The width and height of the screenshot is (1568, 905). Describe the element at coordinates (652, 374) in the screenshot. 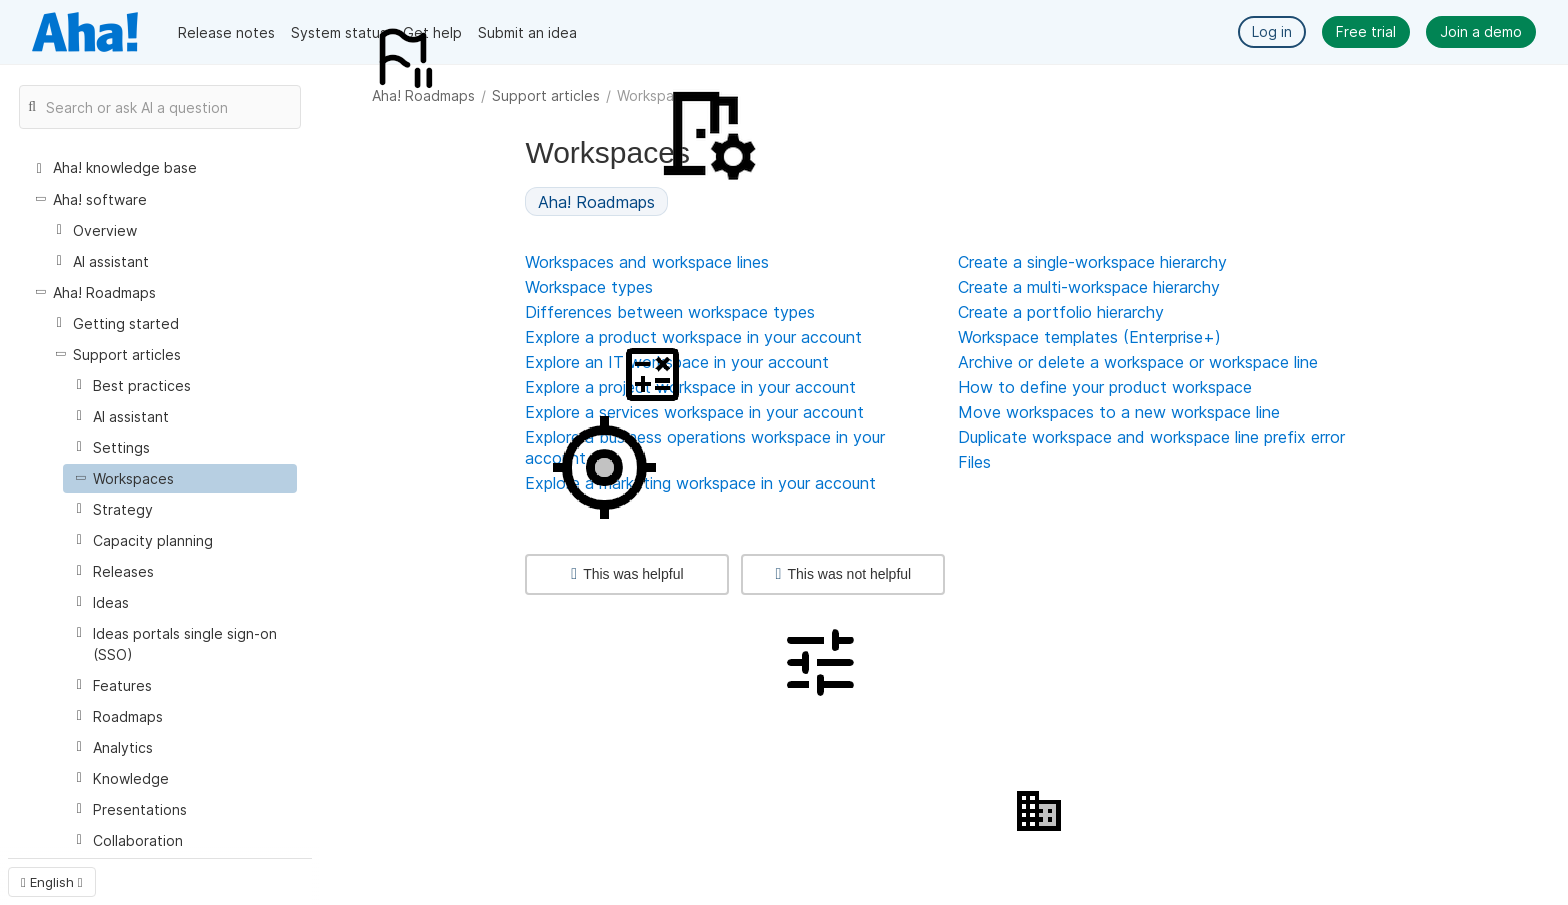

I see `open calculator` at that location.